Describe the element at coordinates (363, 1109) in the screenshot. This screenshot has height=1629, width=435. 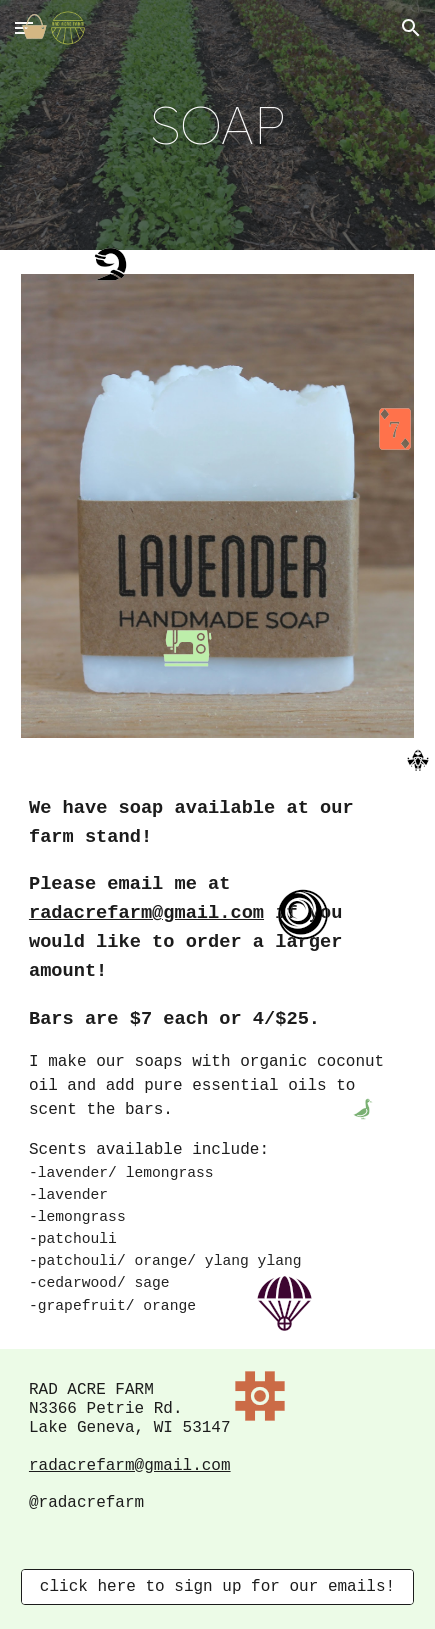
I see `goose character or mascot icon` at that location.